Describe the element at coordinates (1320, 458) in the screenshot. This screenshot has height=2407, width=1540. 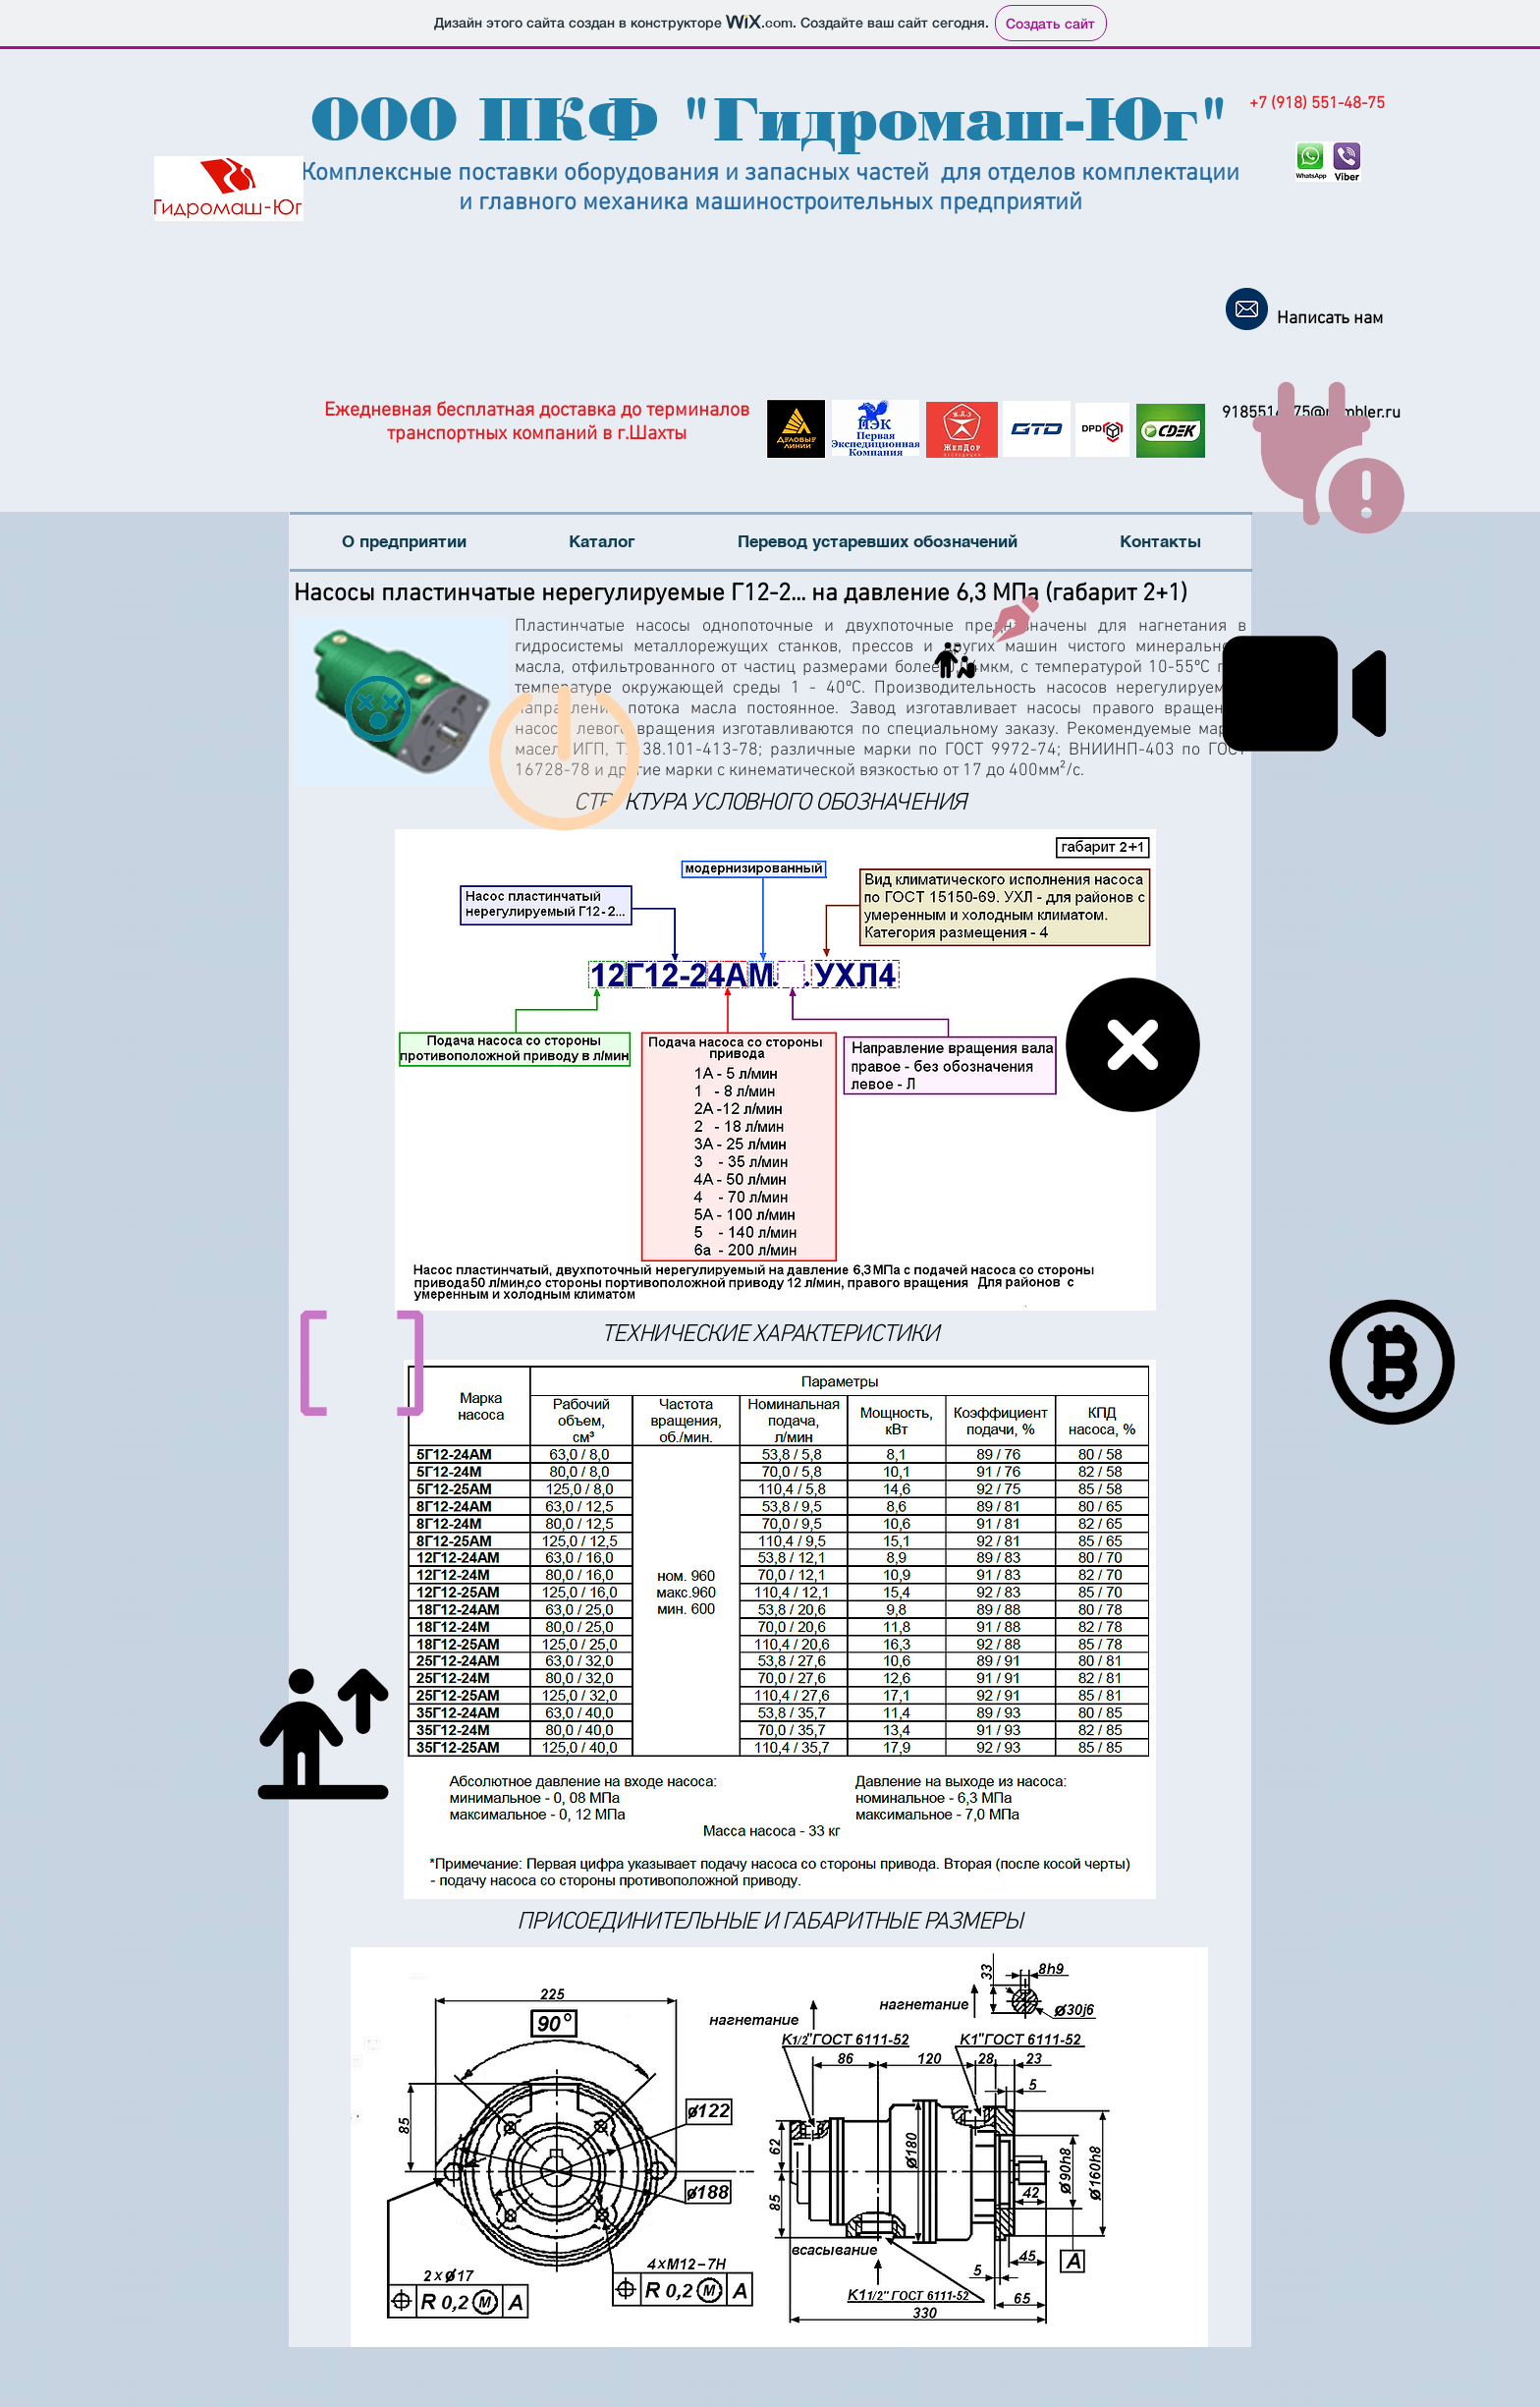
I see `indicates a power connection error or issue` at that location.